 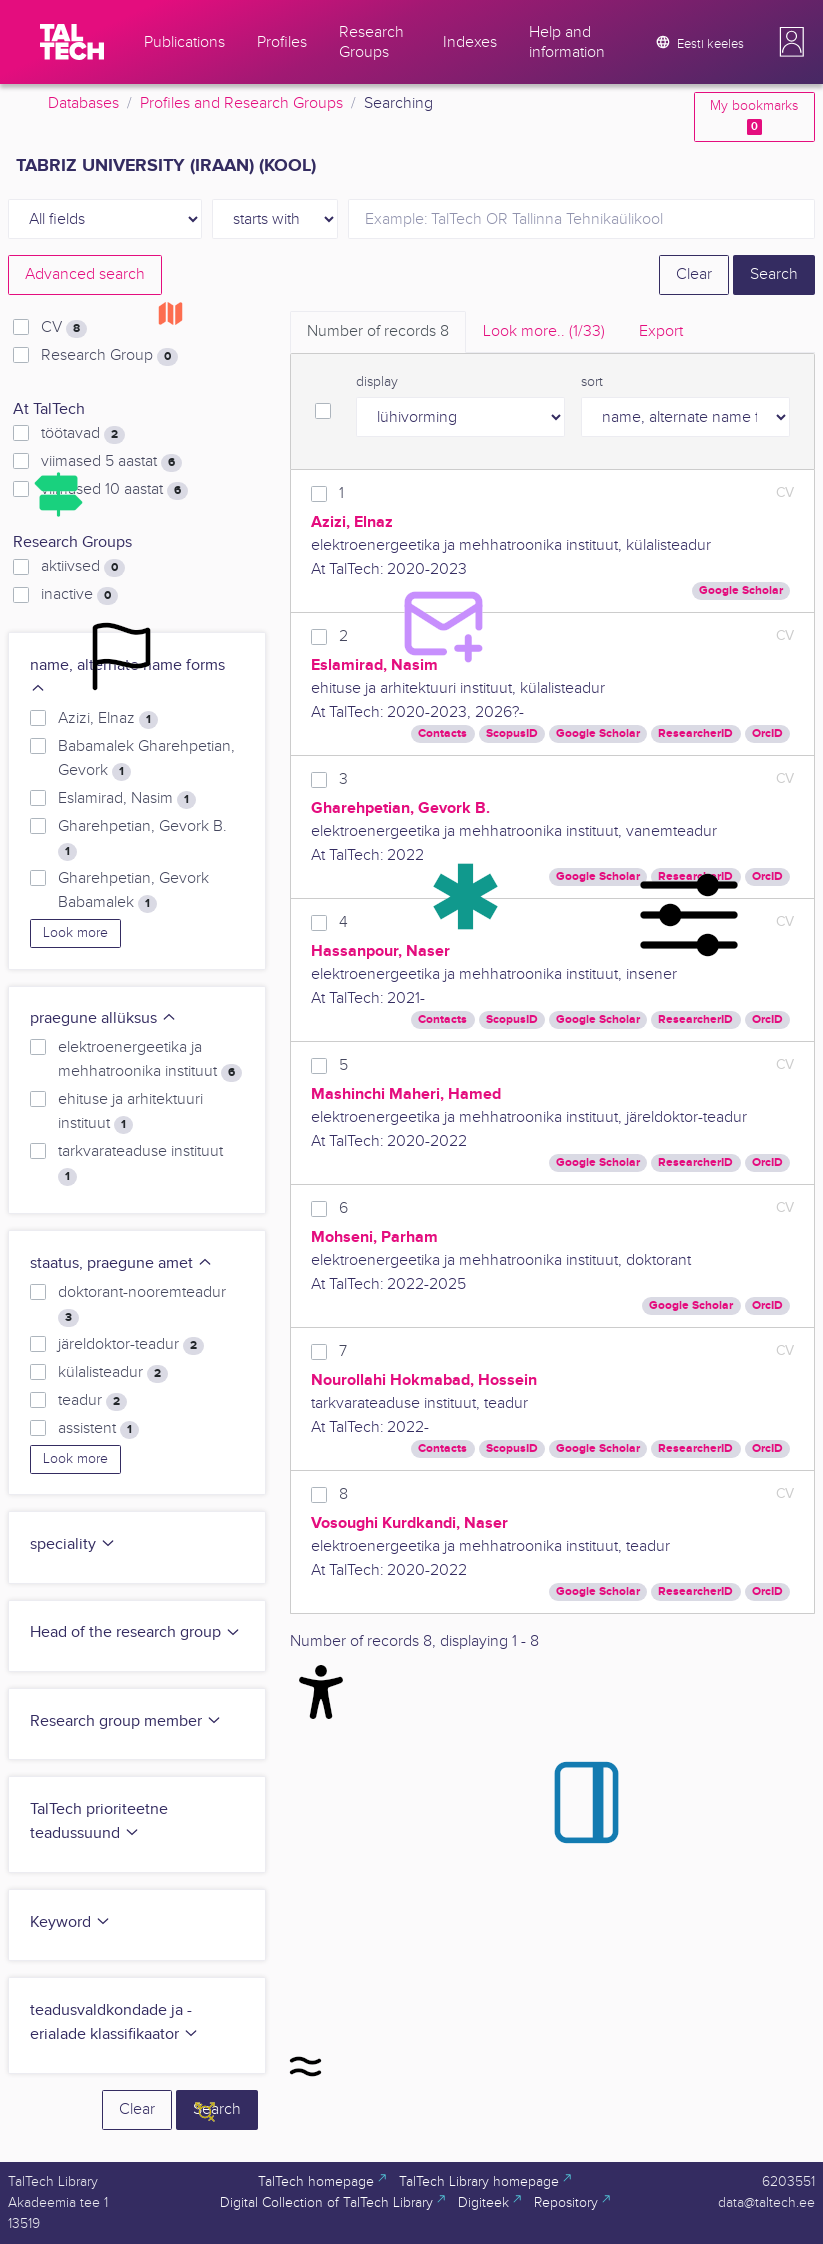 I want to click on indicates transgender identity option, so click(x=205, y=2112).